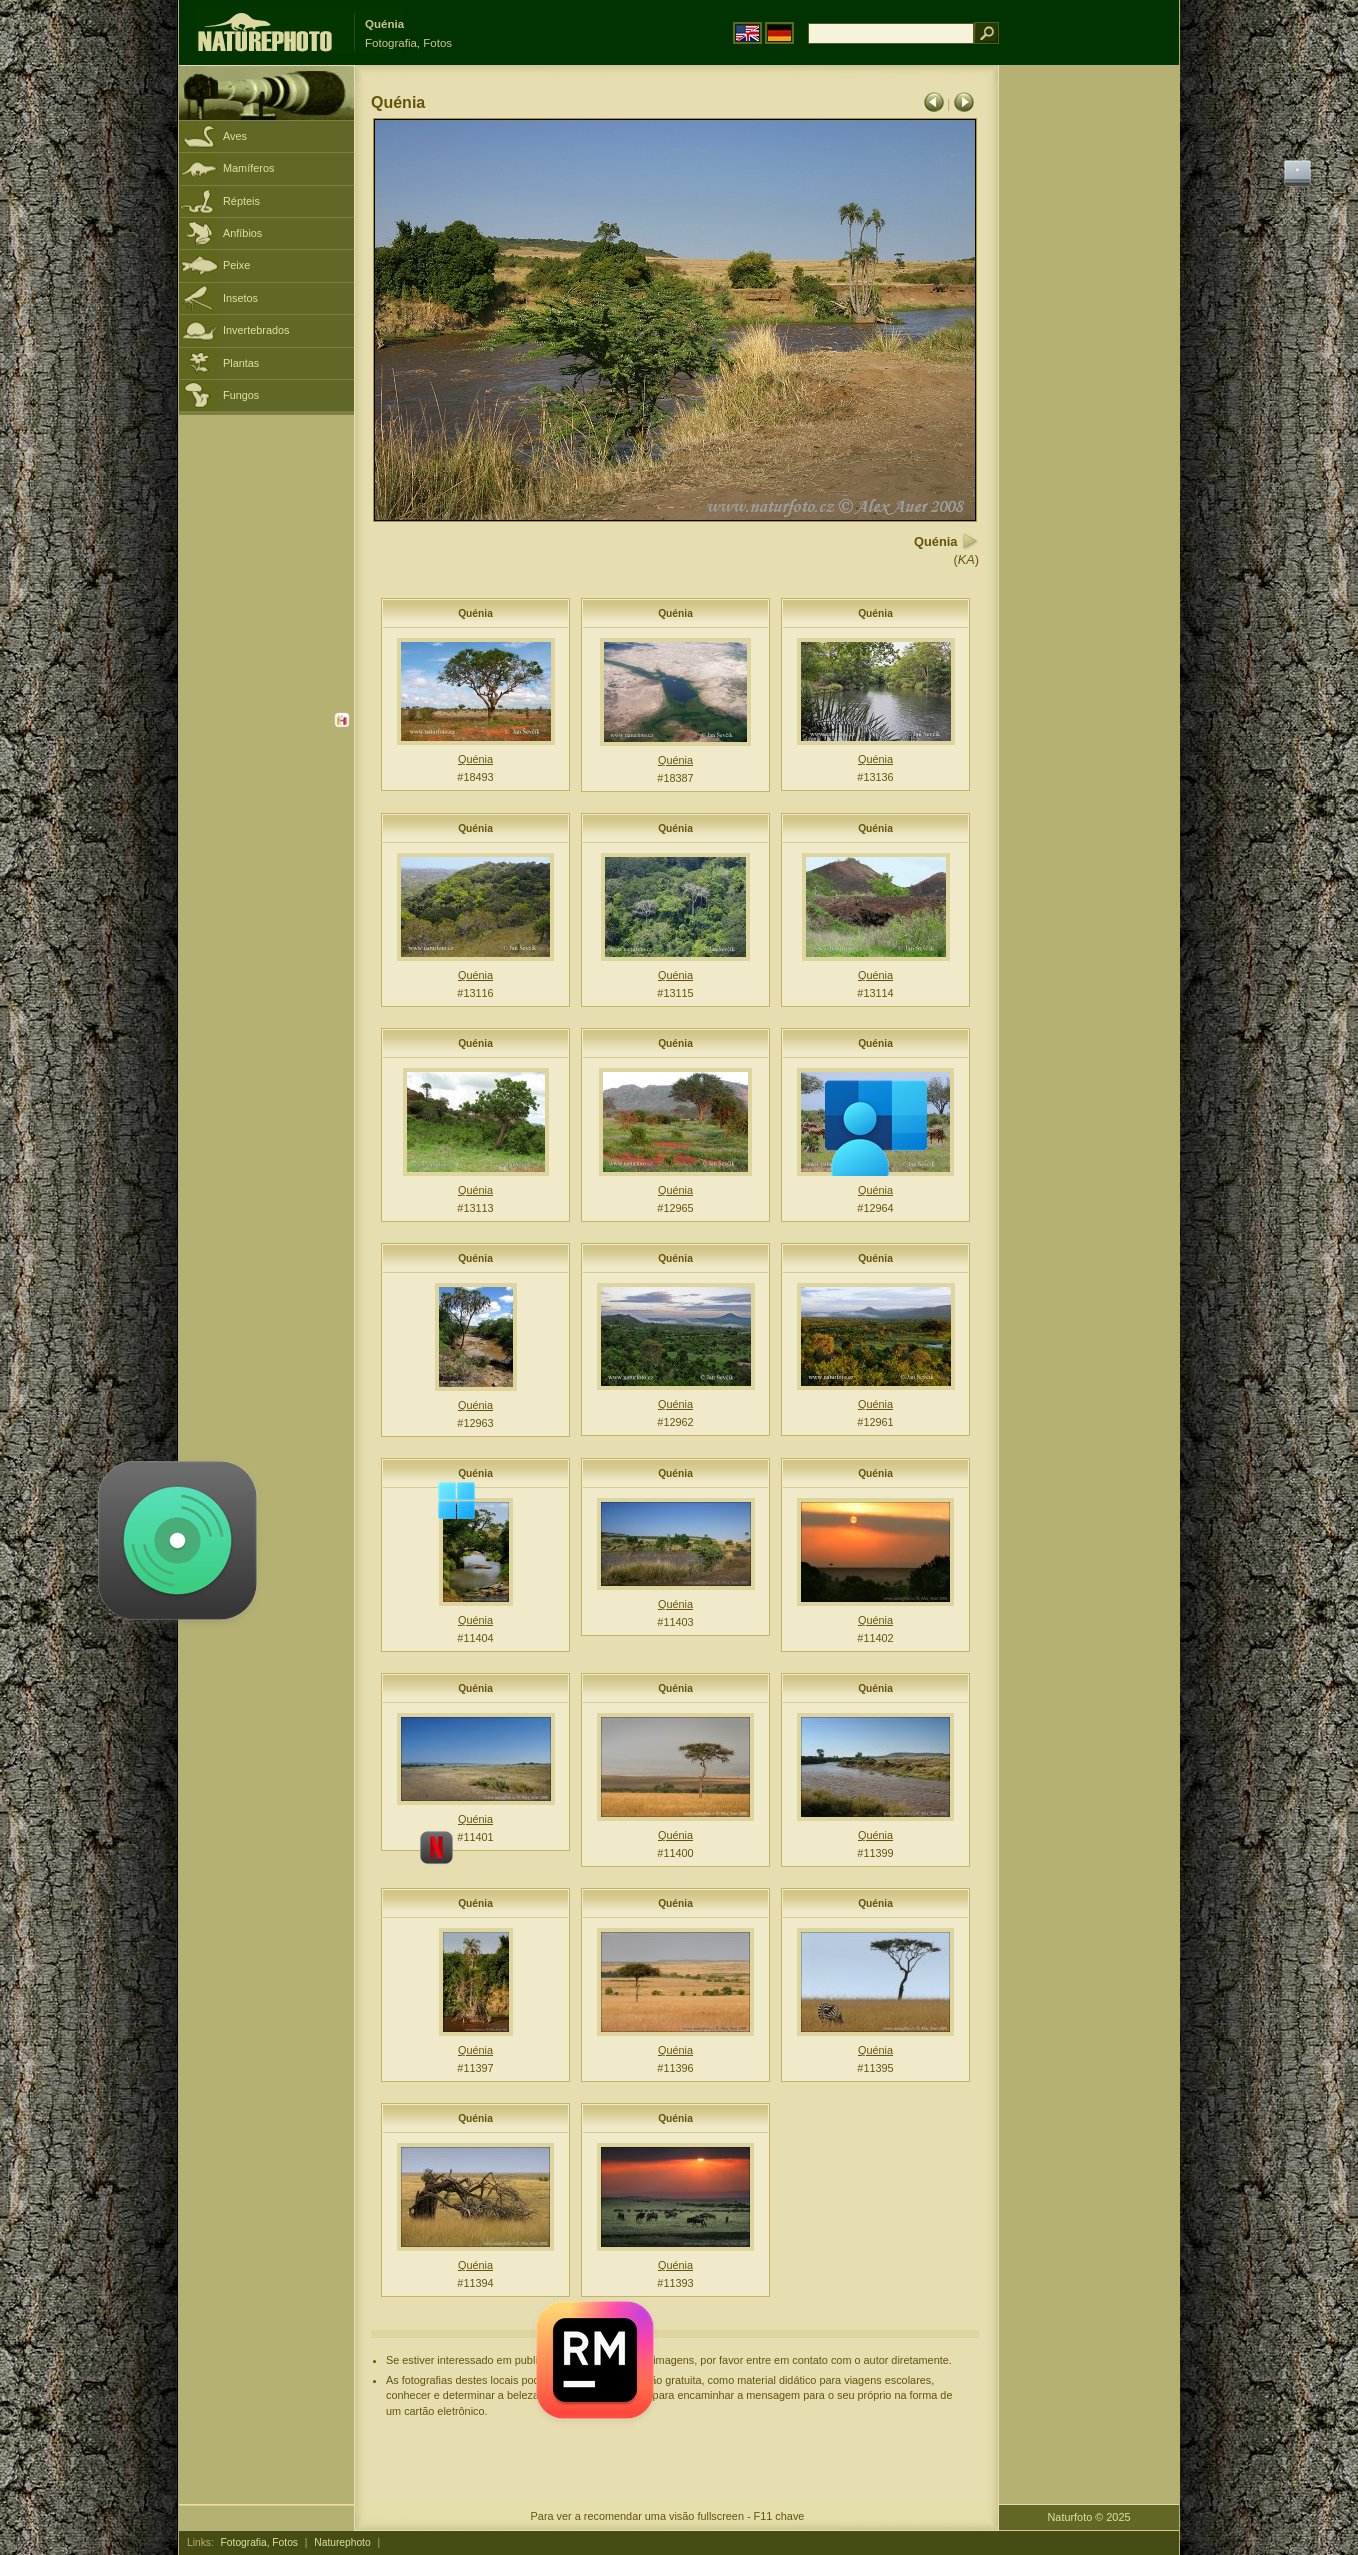 The width and height of the screenshot is (1358, 2555). I want to click on open Netflix app, so click(436, 1847).